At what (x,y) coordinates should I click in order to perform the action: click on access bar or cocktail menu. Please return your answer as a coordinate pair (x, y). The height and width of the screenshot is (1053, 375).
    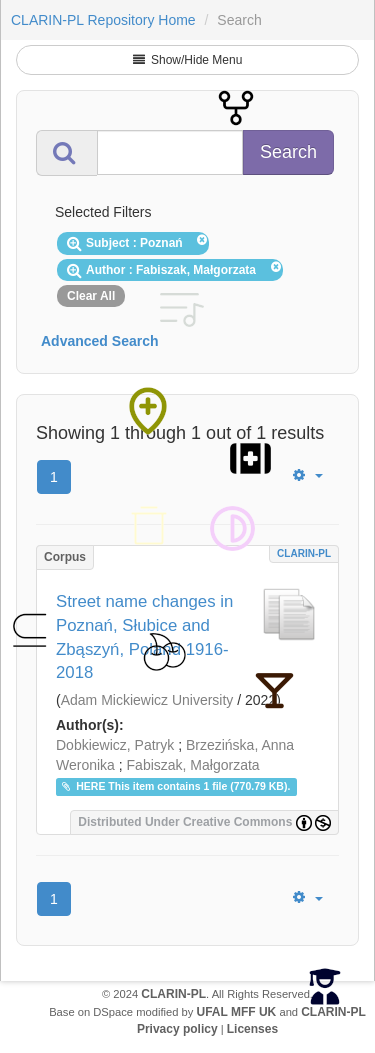
    Looking at the image, I should click on (274, 689).